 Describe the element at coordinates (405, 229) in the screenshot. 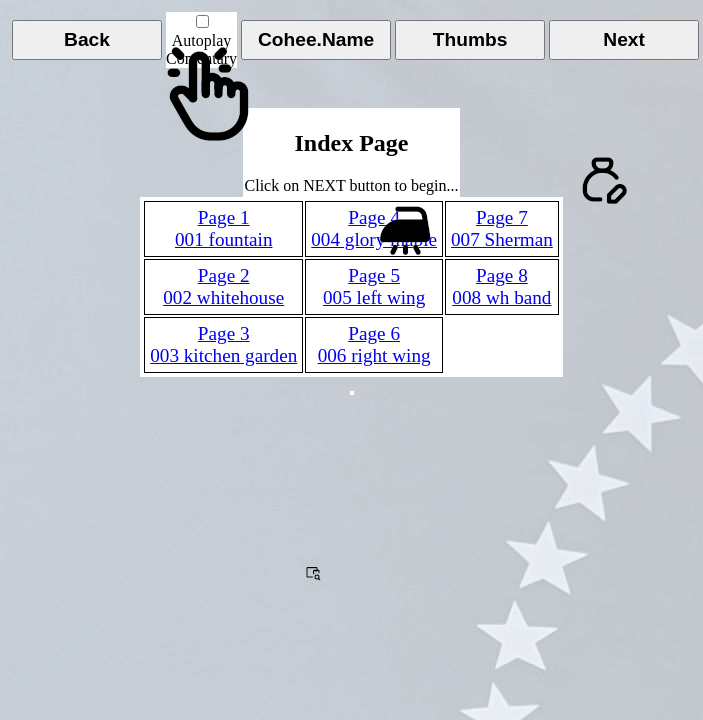

I see `indicates steam ironing setting` at that location.